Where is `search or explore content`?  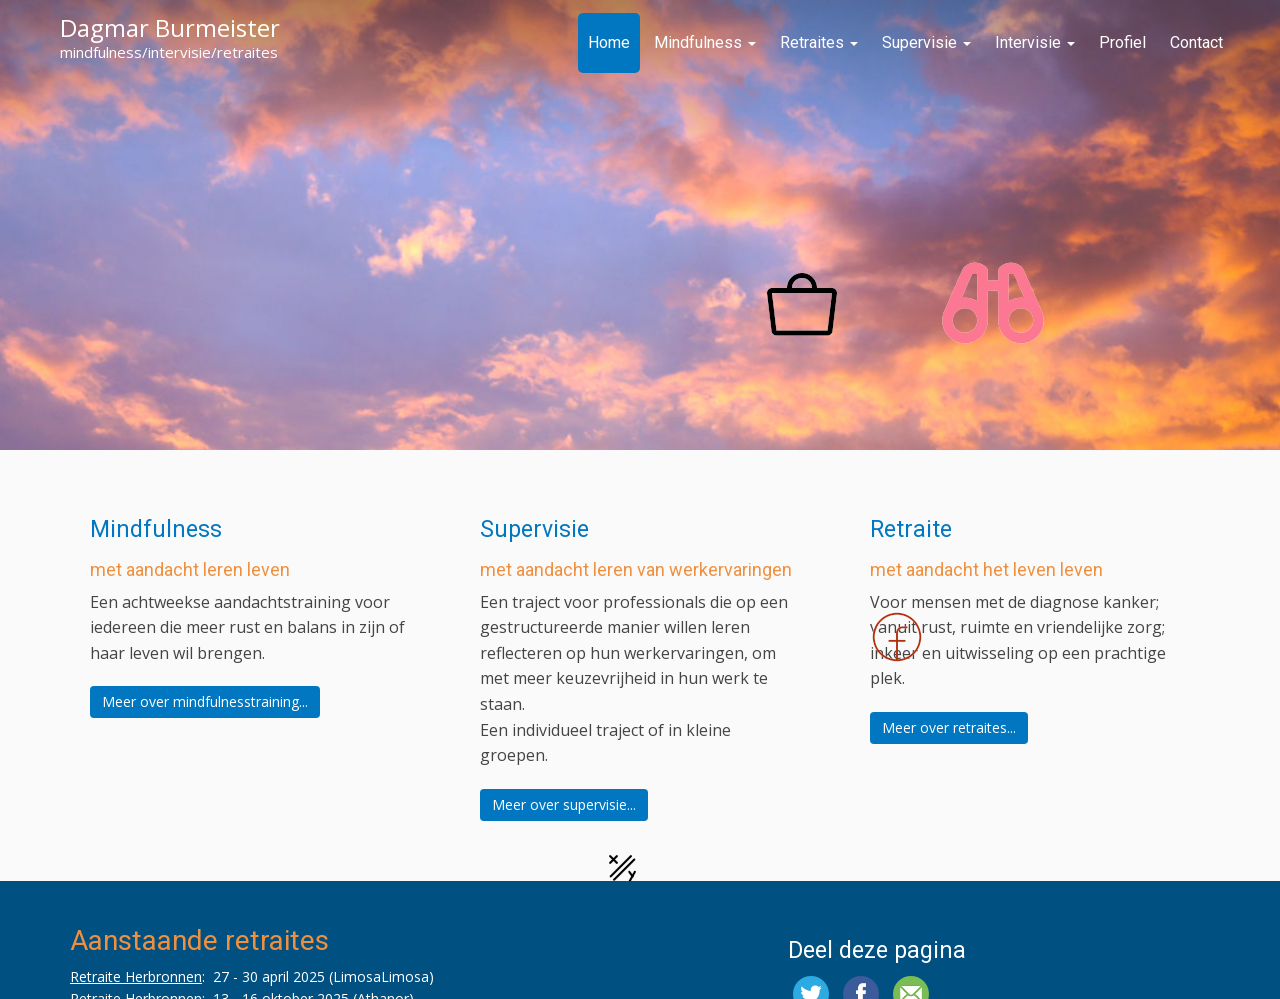
search or explore content is located at coordinates (993, 303).